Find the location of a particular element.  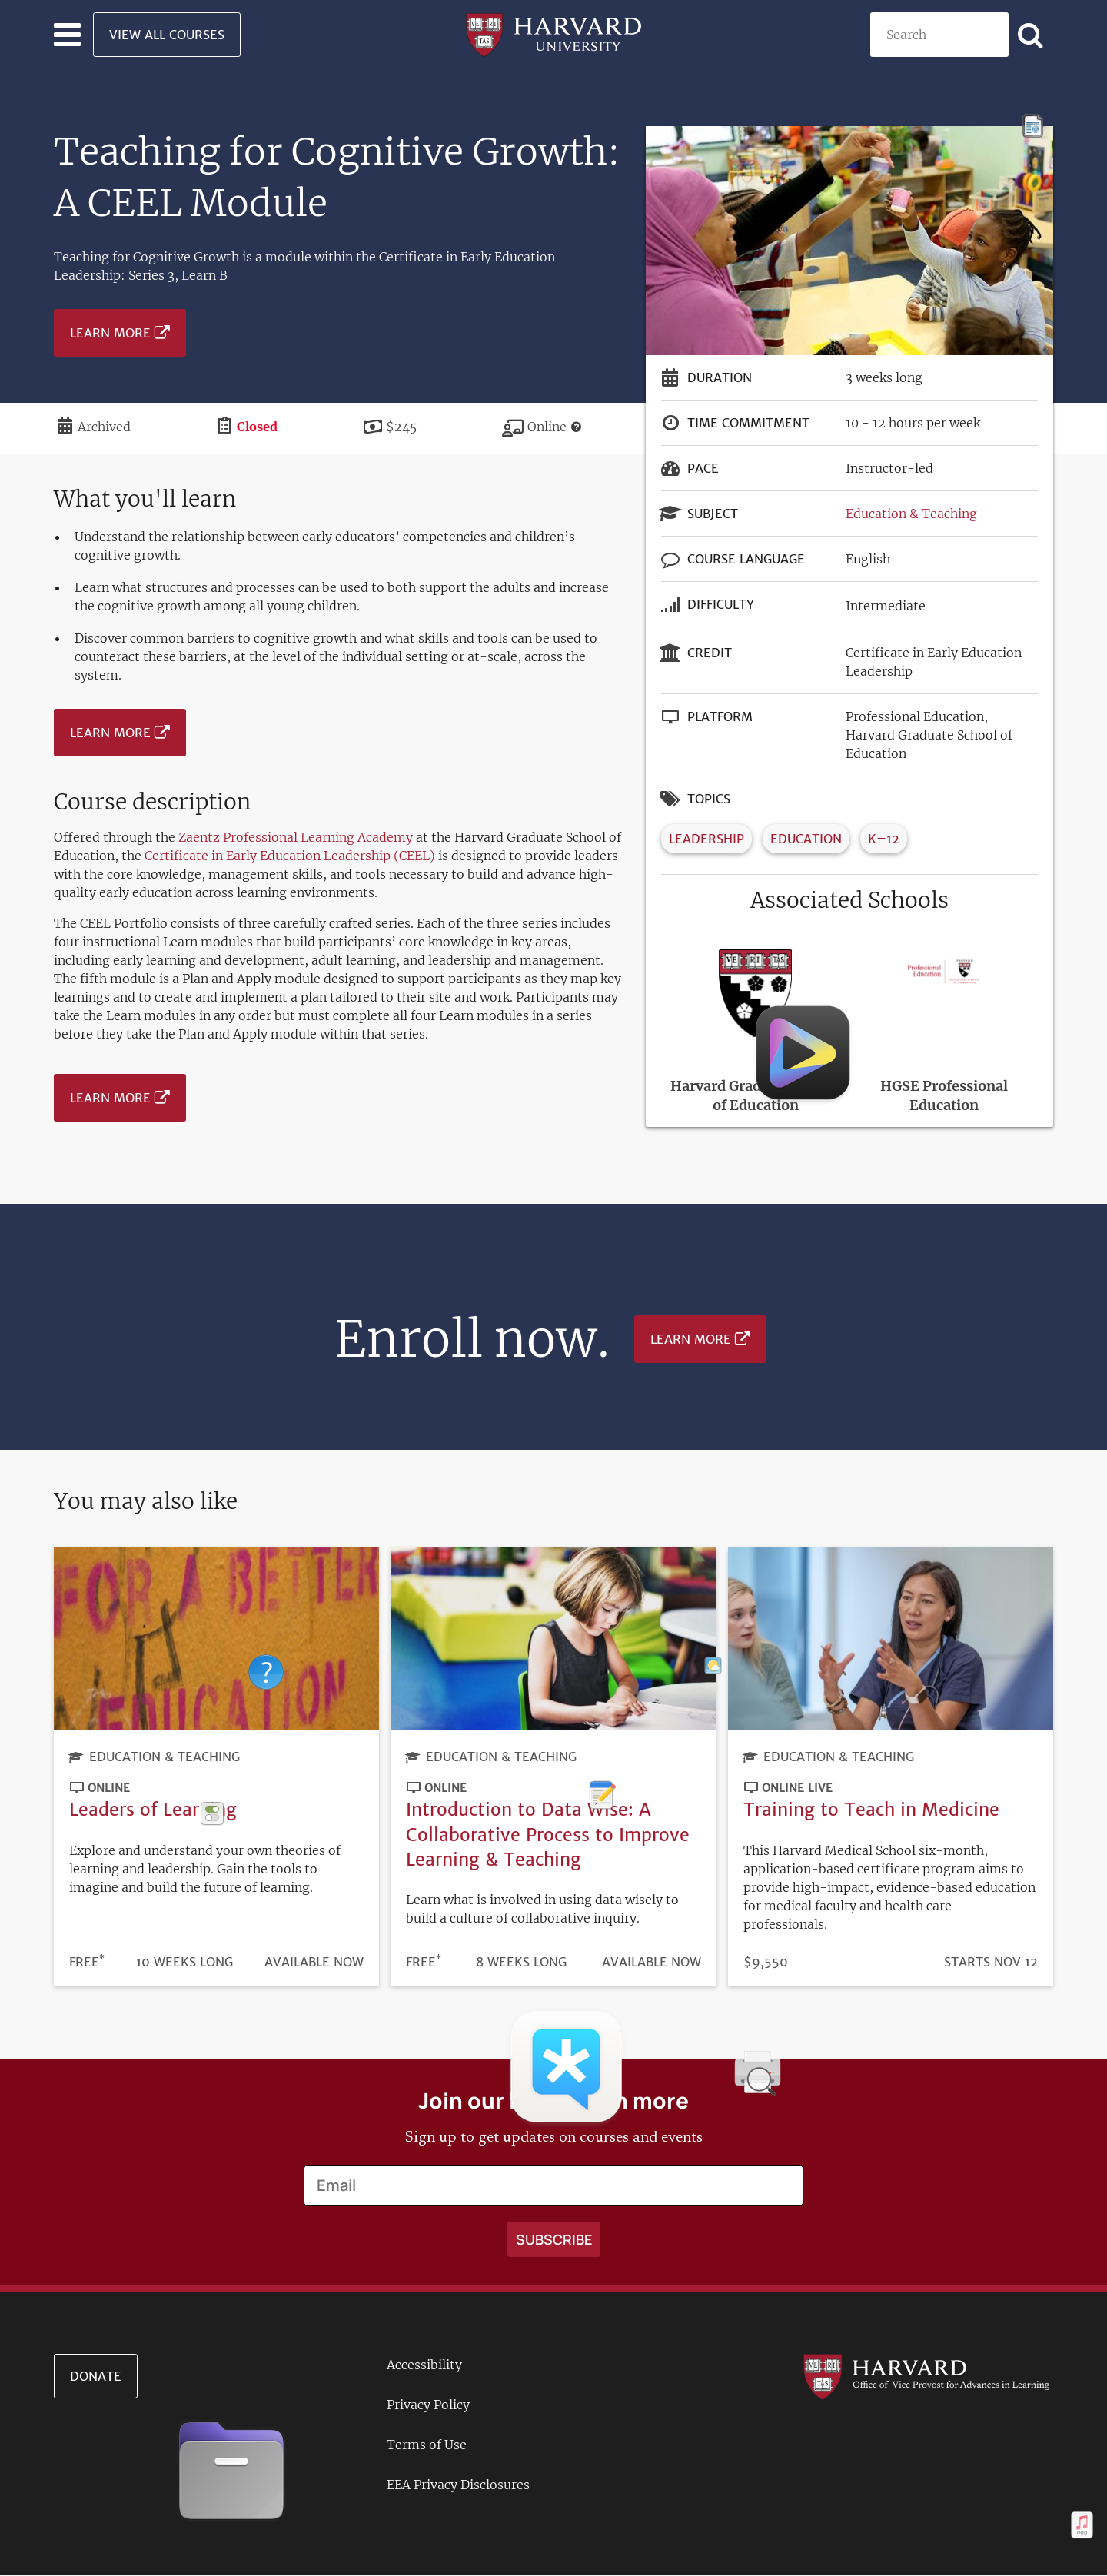

an ogg vorbis audio file is located at coordinates (1082, 2524).